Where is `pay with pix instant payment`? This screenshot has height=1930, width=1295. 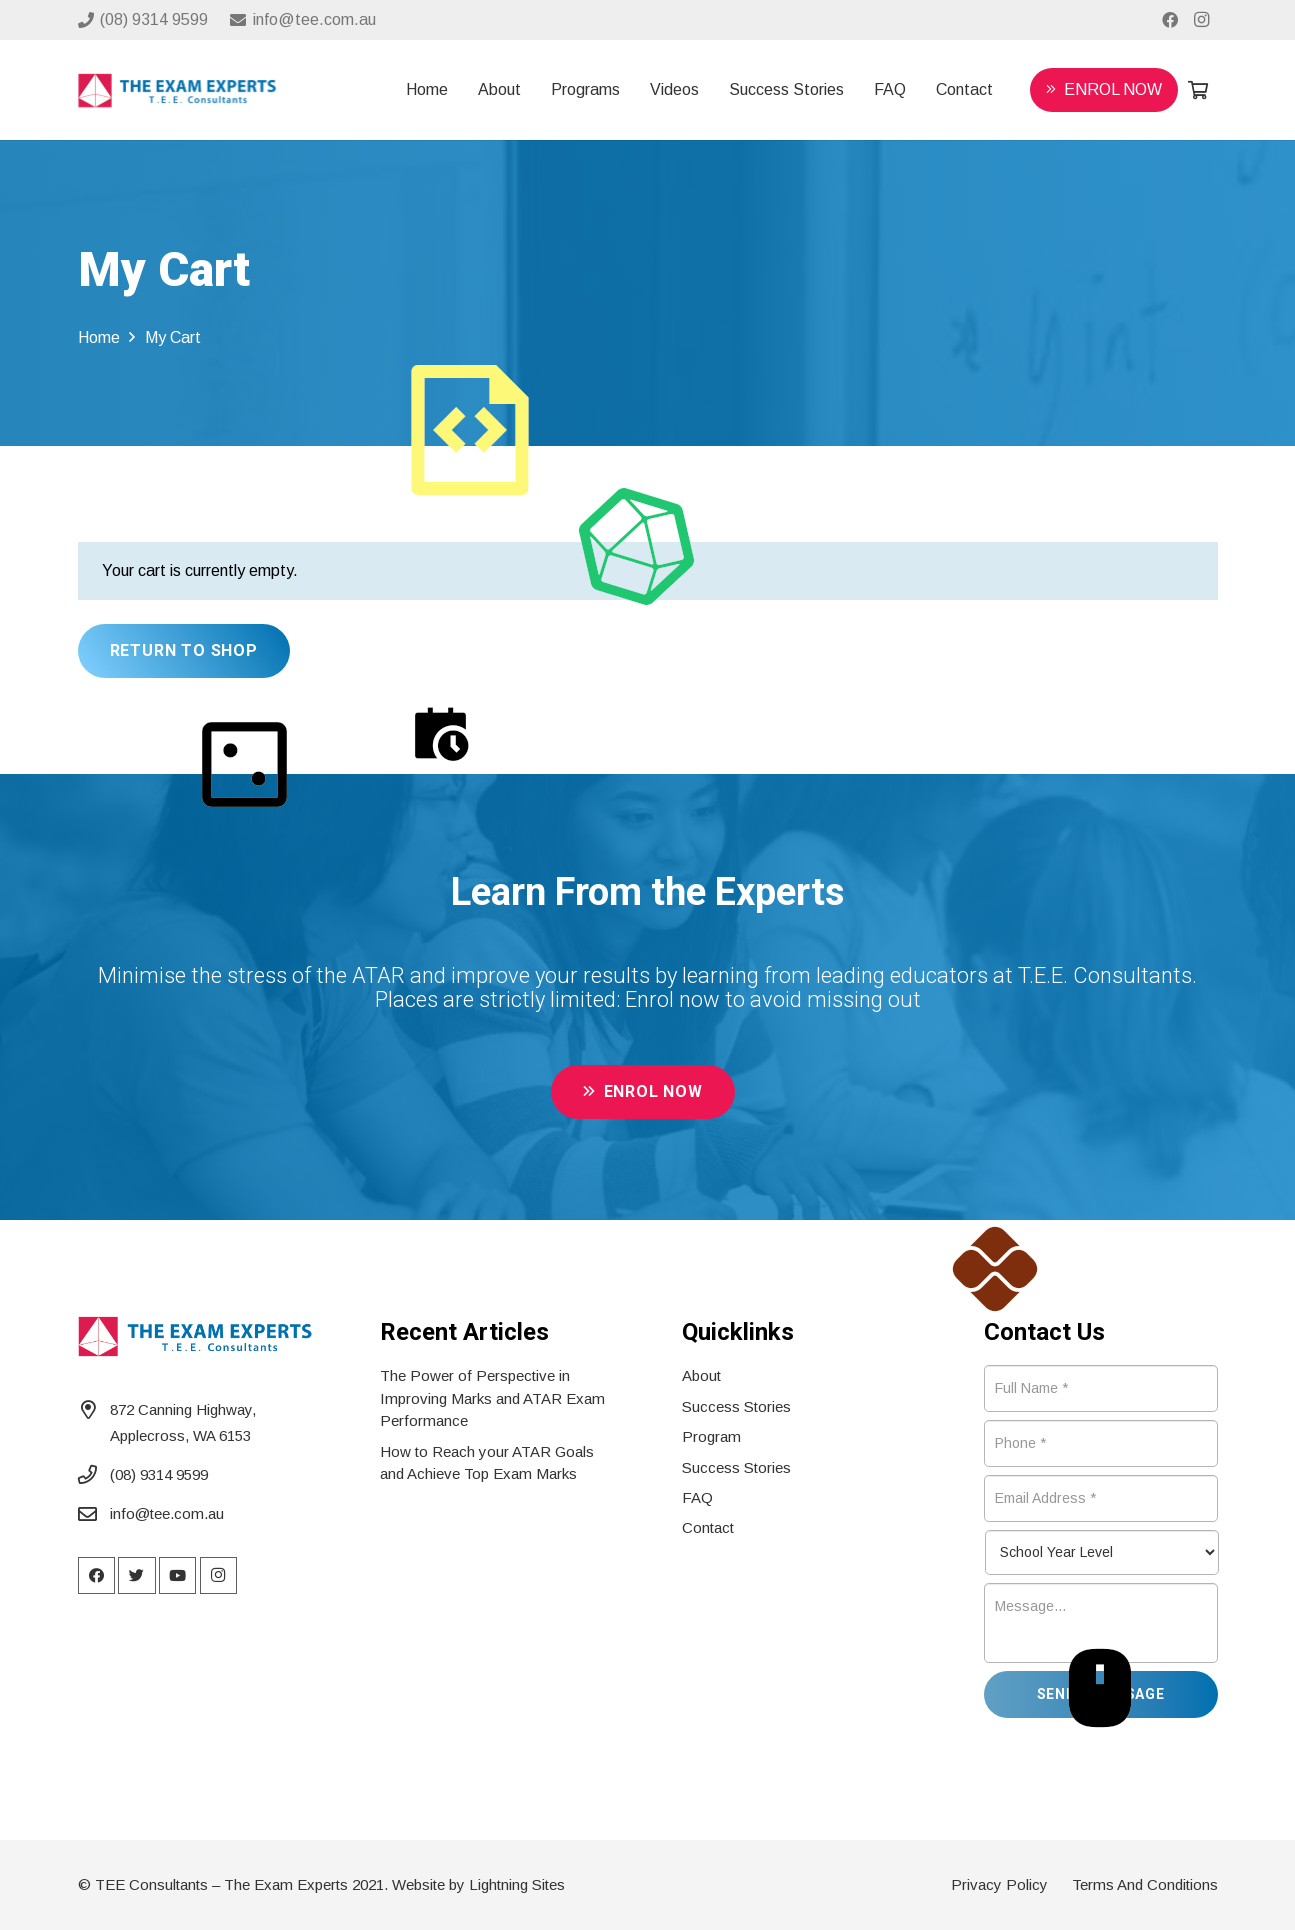 pay with pix instant payment is located at coordinates (995, 1269).